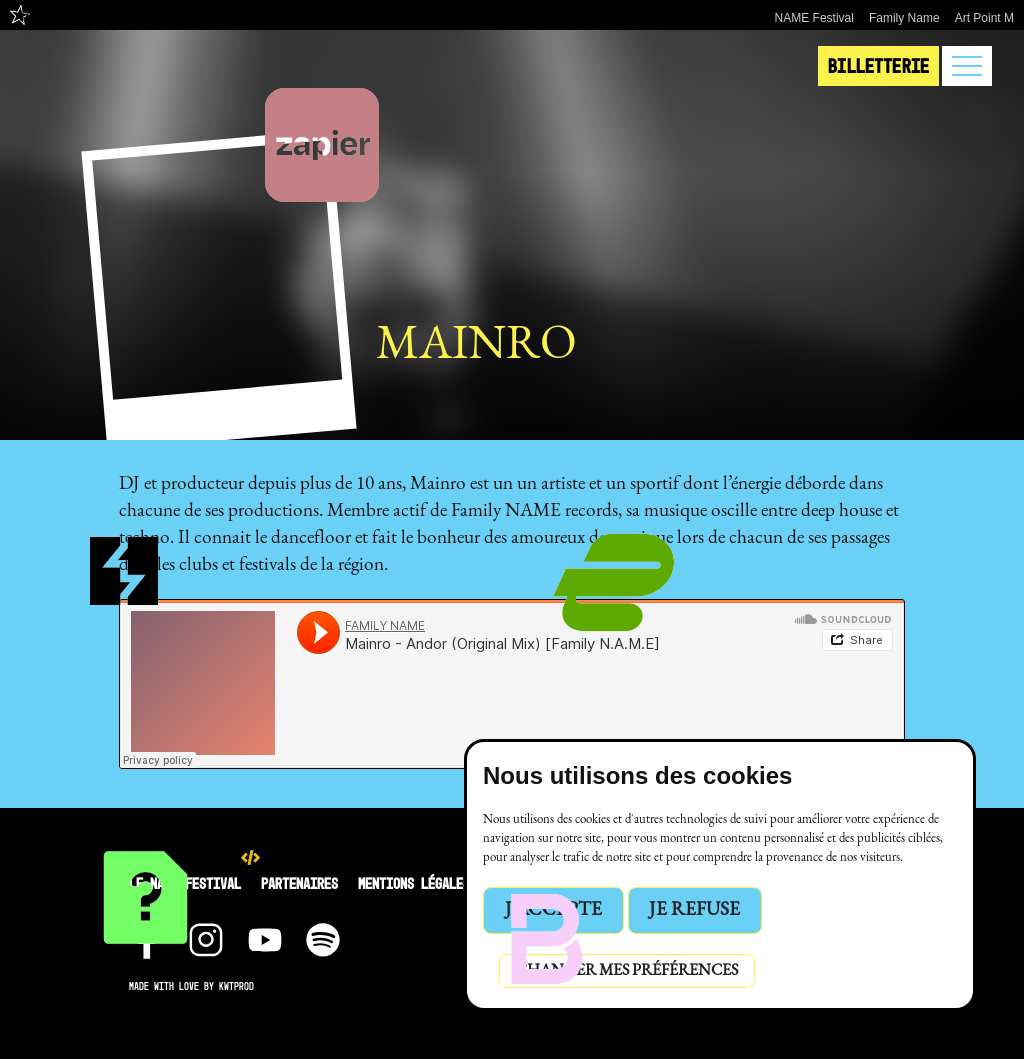 Image resolution: width=1024 pixels, height=1059 pixels. What do you see at coordinates (613, 582) in the screenshot?
I see `open the ExpressVPN app` at bounding box center [613, 582].